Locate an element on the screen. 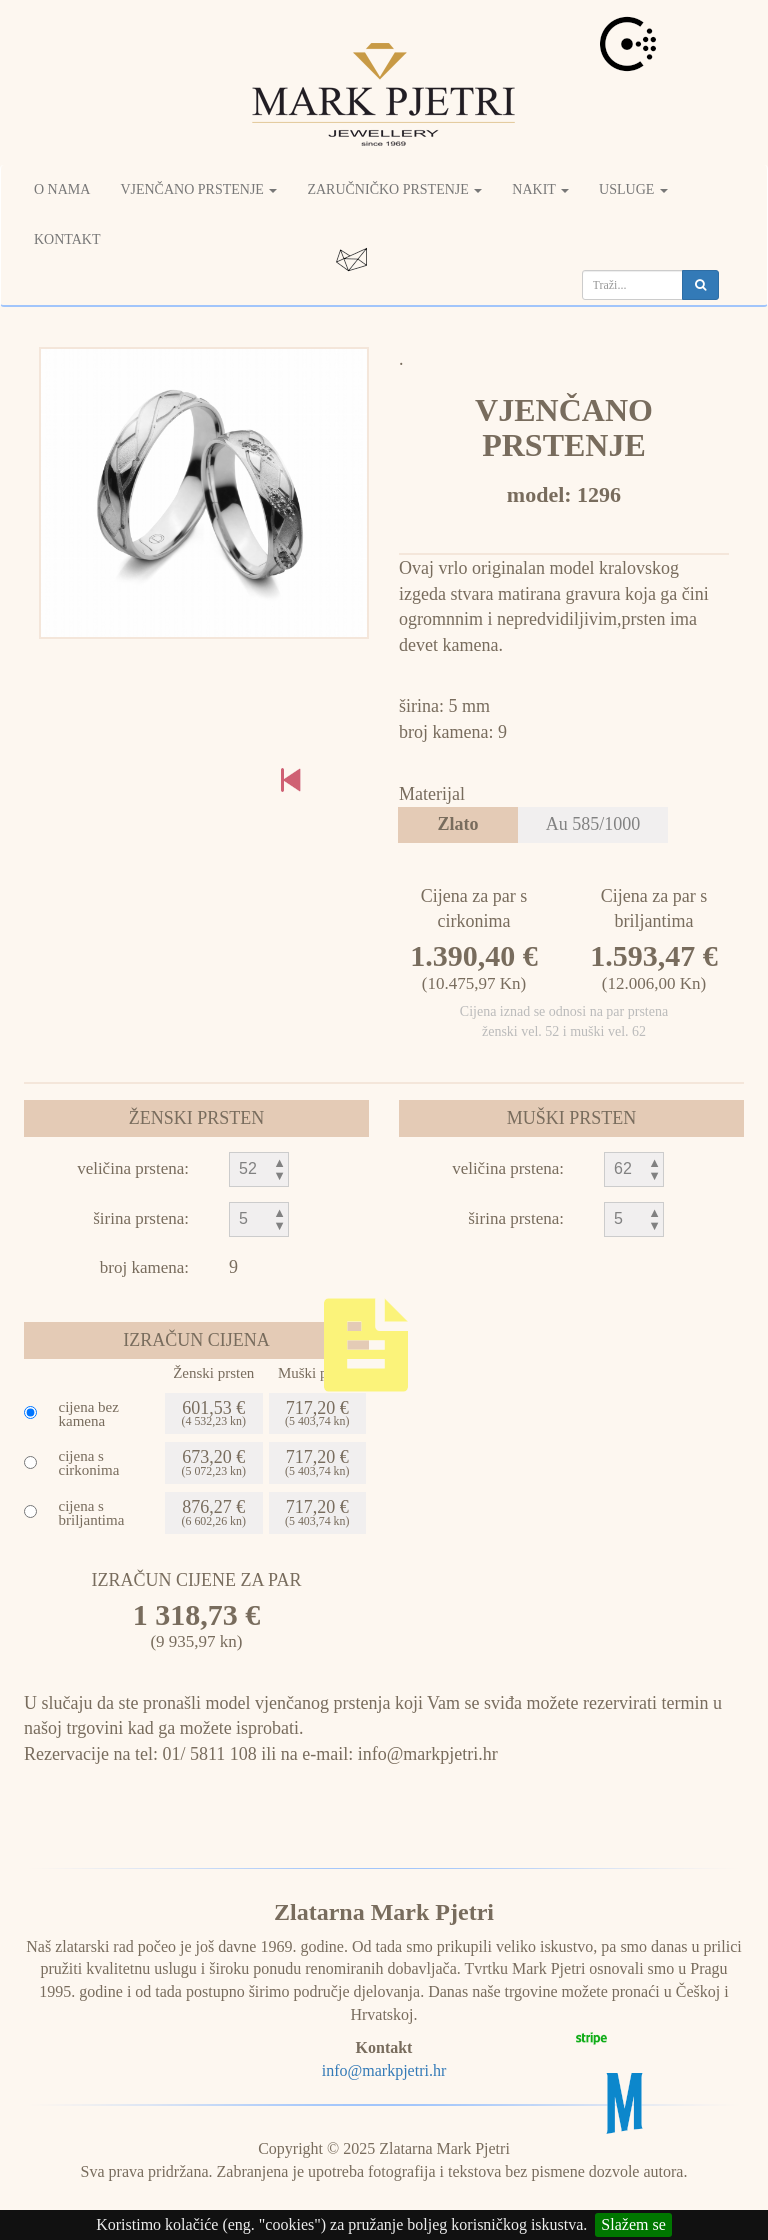 Image resolution: width=768 pixels, height=2240 pixels. HashiCorp Consul logo is located at coordinates (628, 44).